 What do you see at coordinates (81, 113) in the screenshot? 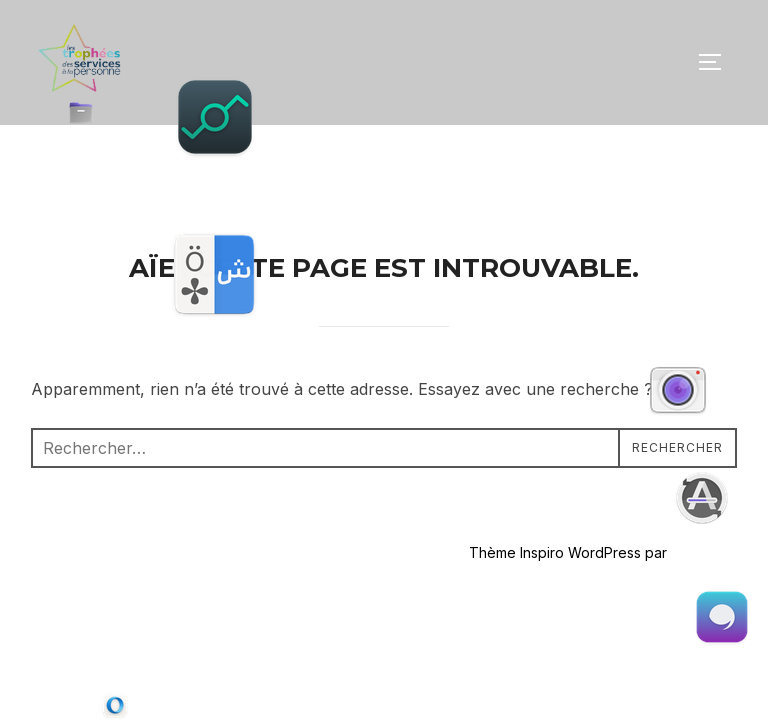
I see `open the file manager application` at bounding box center [81, 113].